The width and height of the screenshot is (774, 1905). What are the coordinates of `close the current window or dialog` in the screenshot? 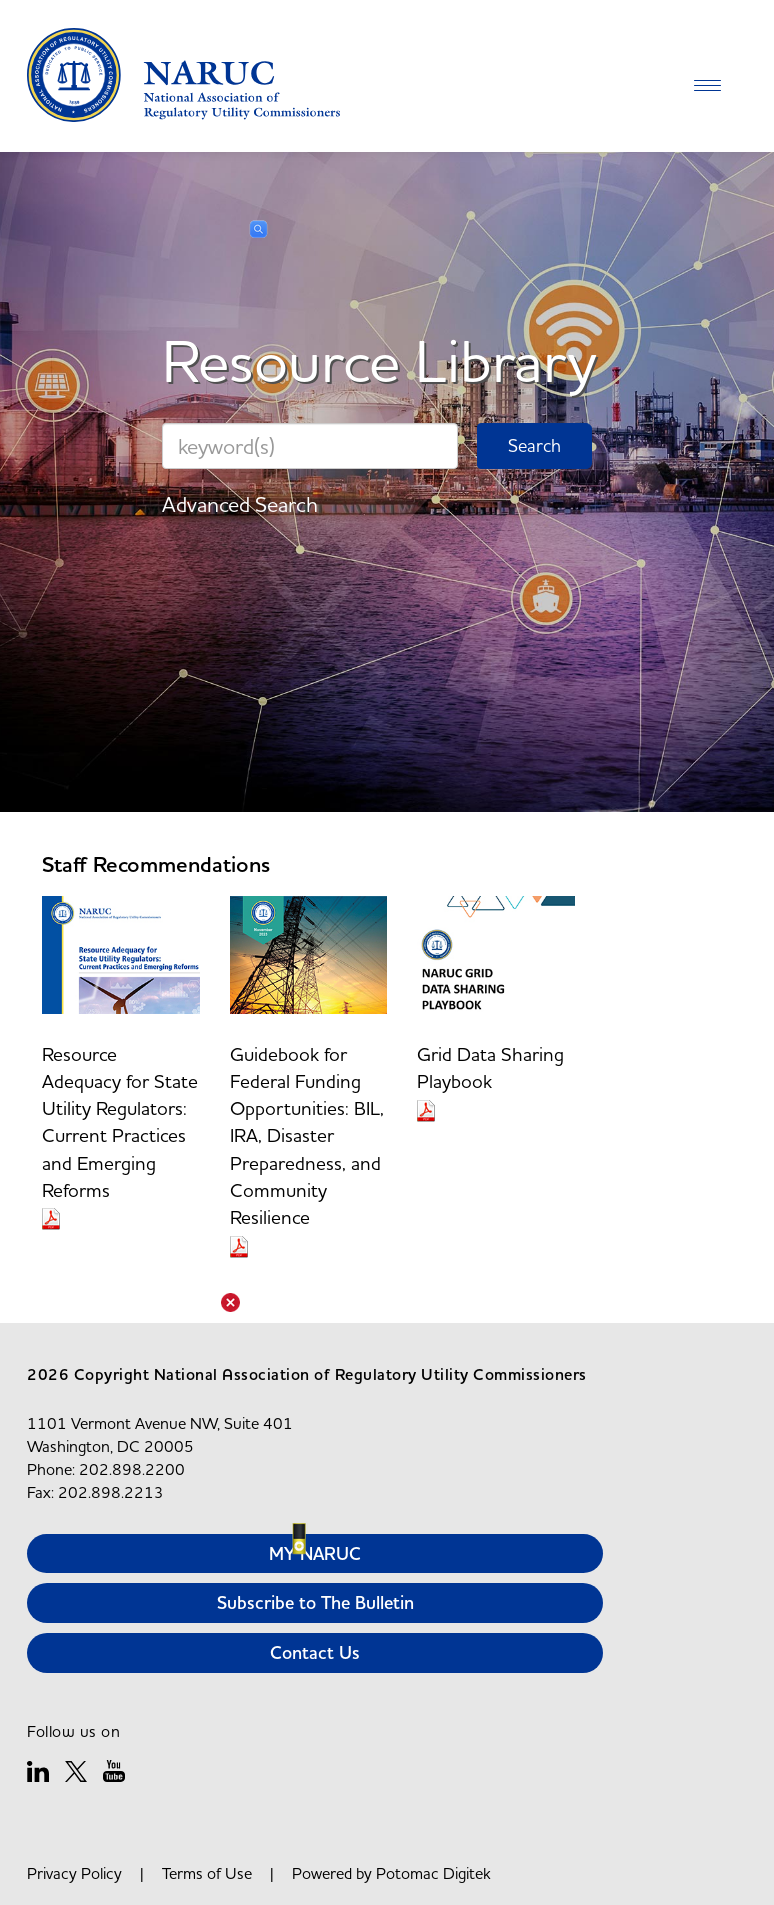 It's located at (230, 1302).